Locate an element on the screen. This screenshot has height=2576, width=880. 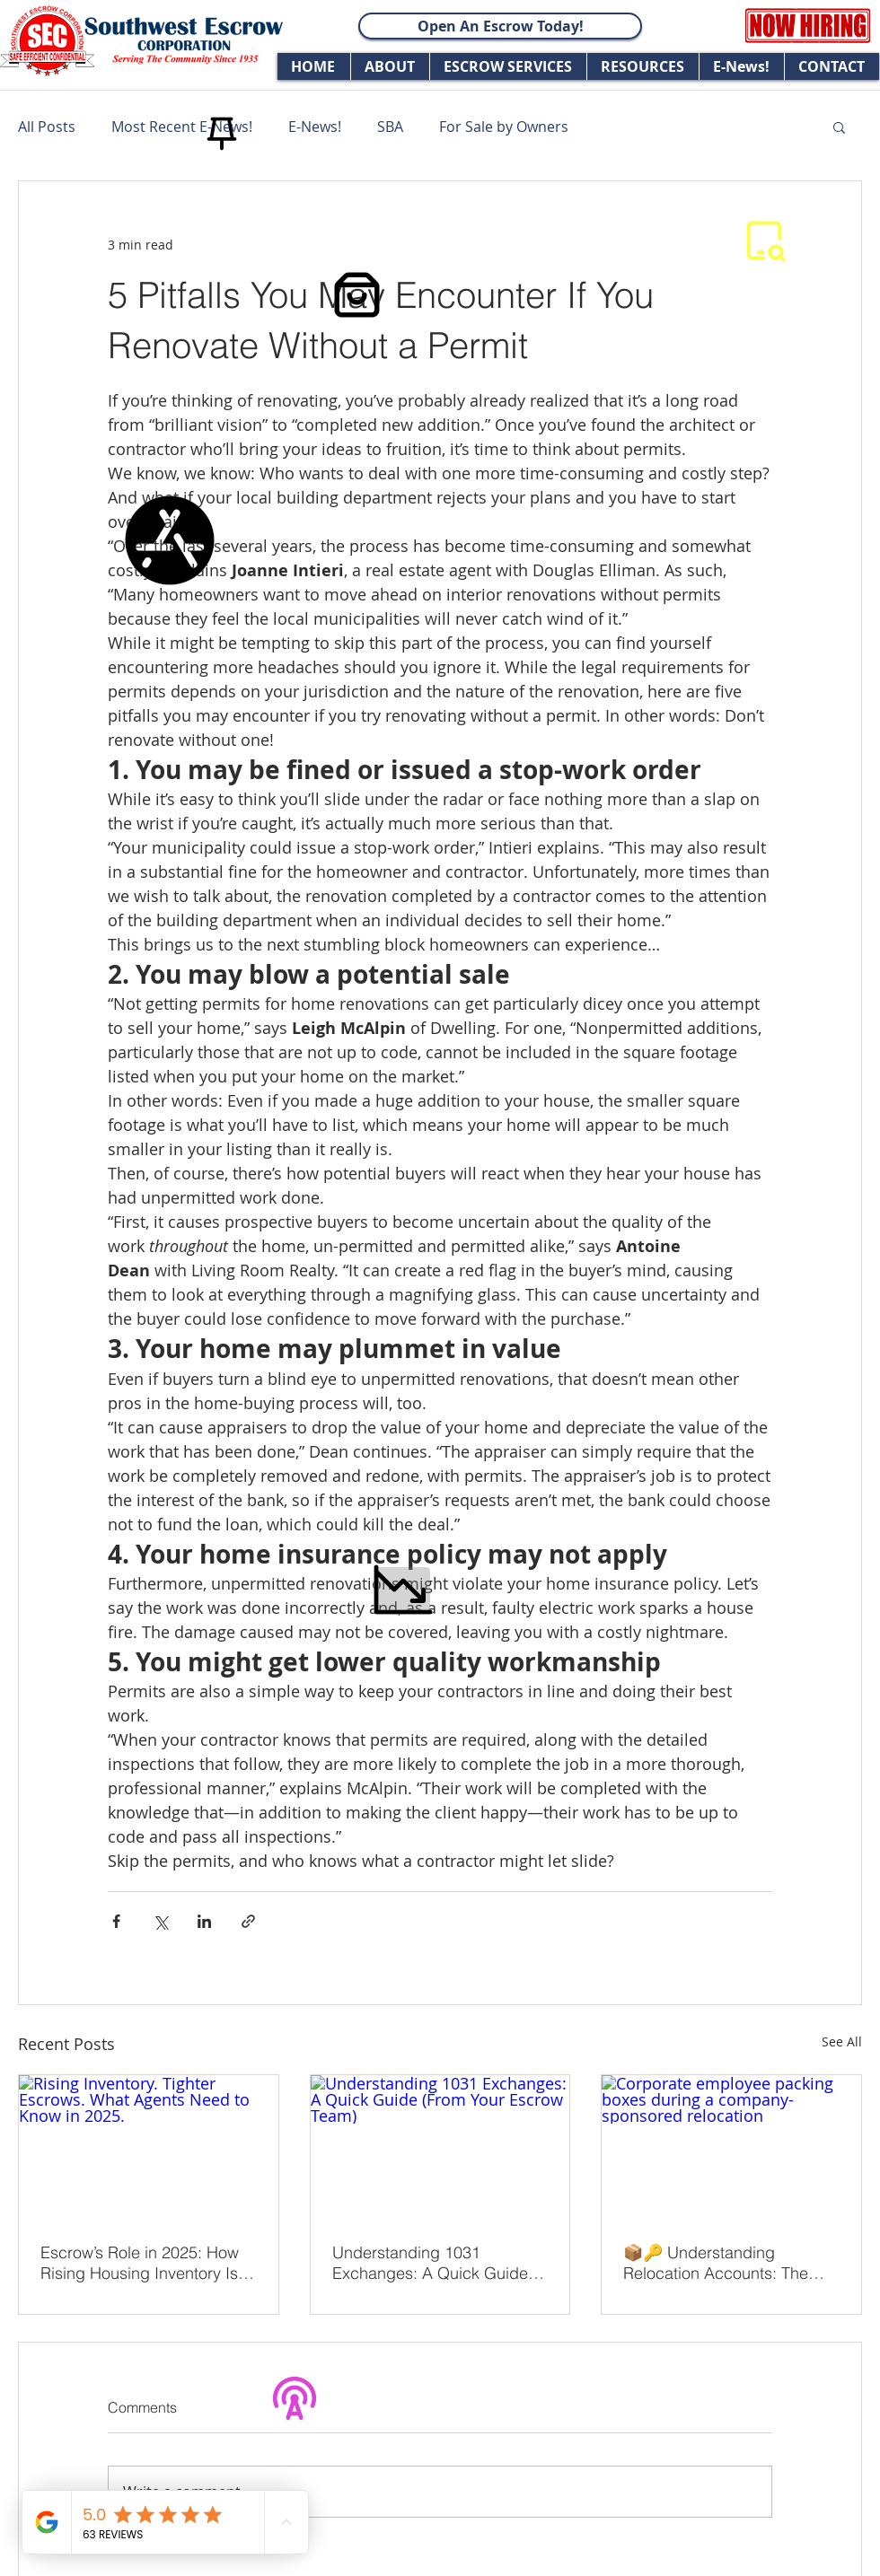
open the app store is located at coordinates (170, 540).